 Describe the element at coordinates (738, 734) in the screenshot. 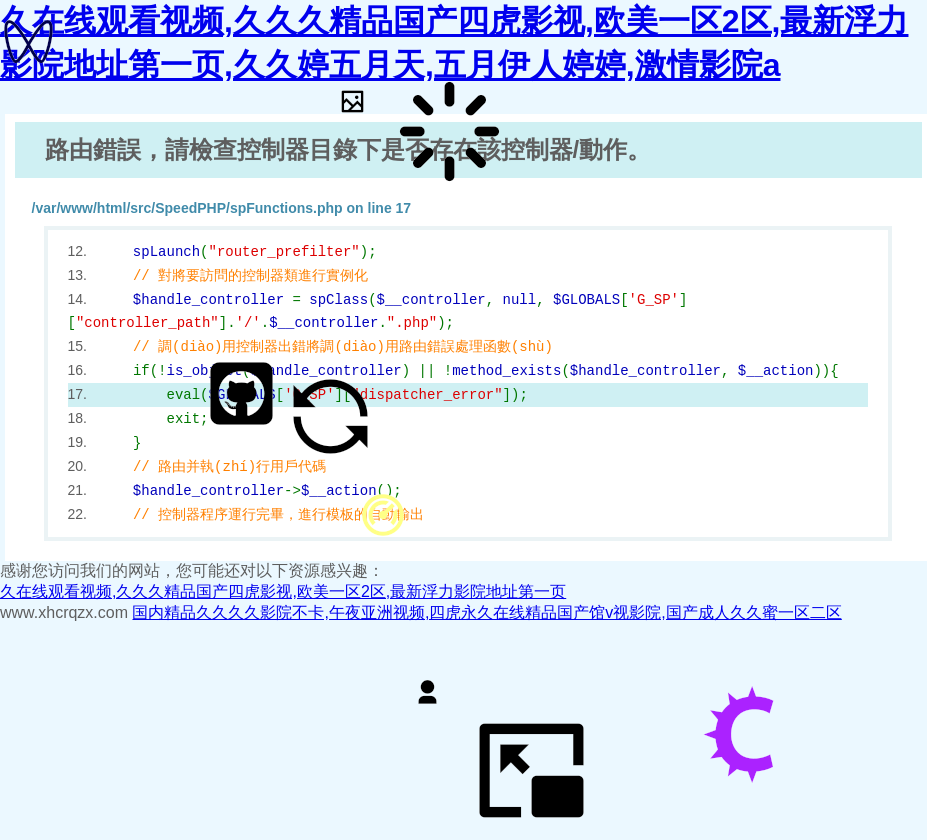

I see `open stencyl game development software` at that location.